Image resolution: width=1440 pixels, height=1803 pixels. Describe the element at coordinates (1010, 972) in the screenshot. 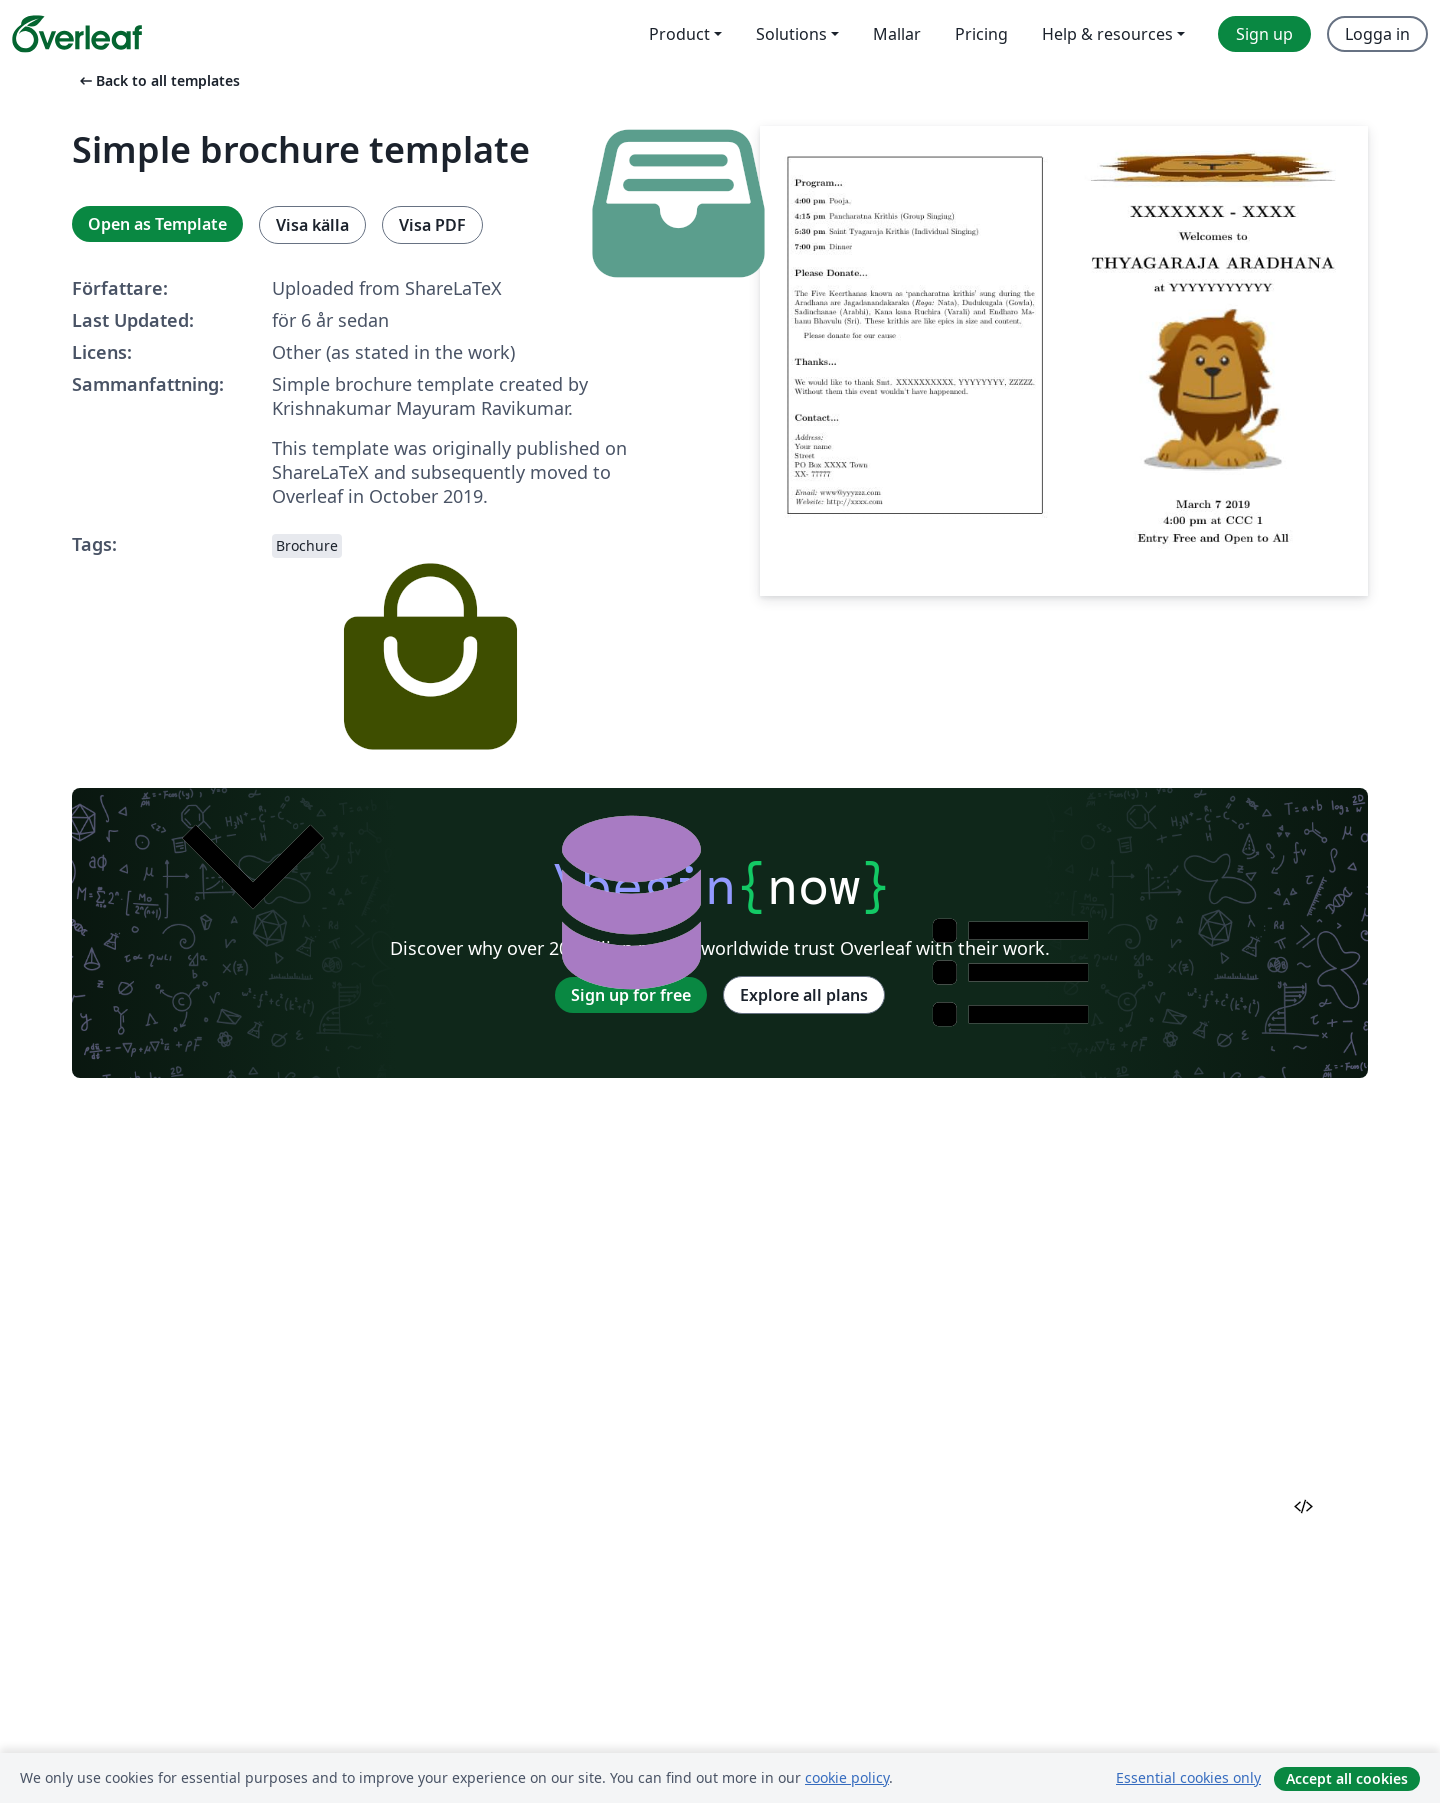

I see `view items in a list format` at that location.